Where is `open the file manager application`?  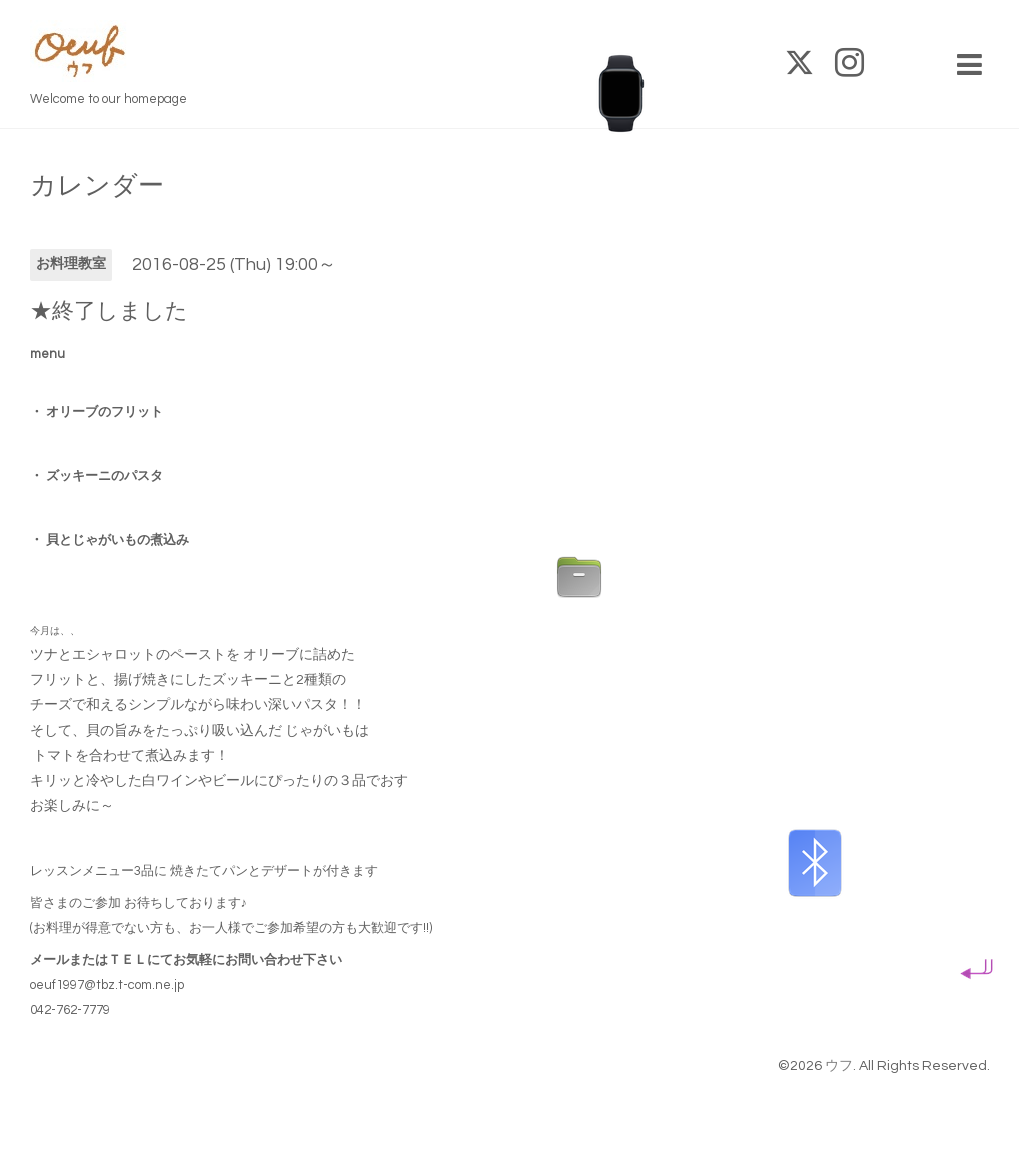
open the file manager application is located at coordinates (579, 577).